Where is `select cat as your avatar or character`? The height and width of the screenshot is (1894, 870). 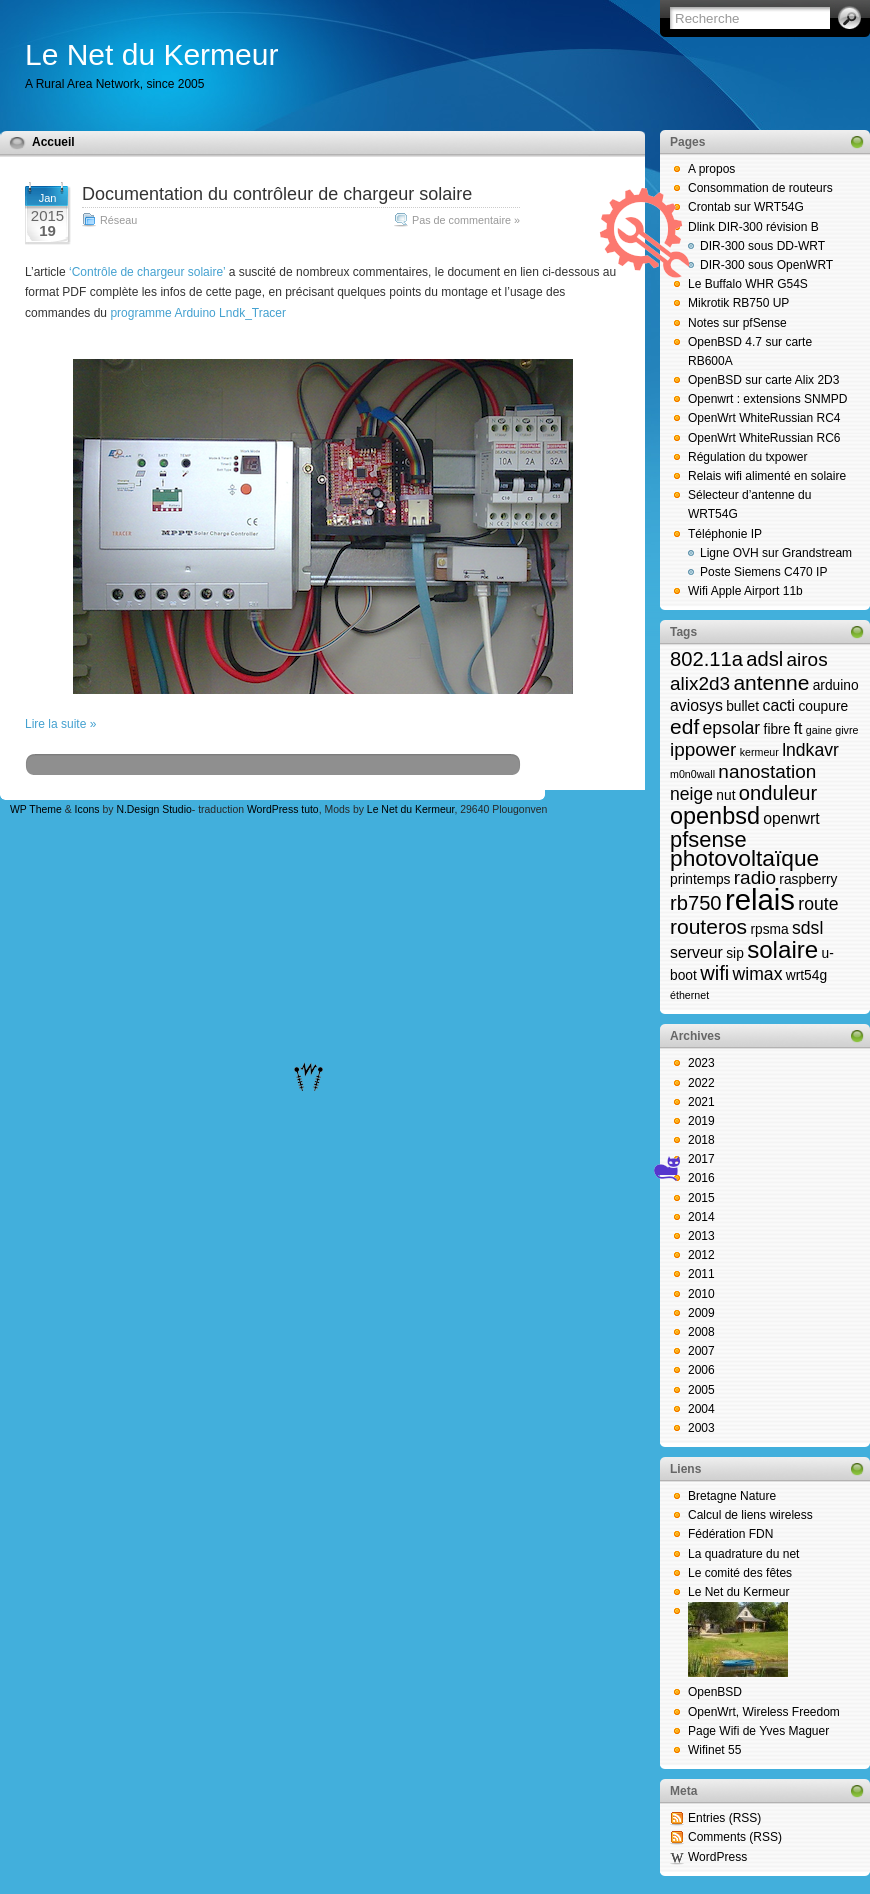 select cat as your avatar or character is located at coordinates (667, 1168).